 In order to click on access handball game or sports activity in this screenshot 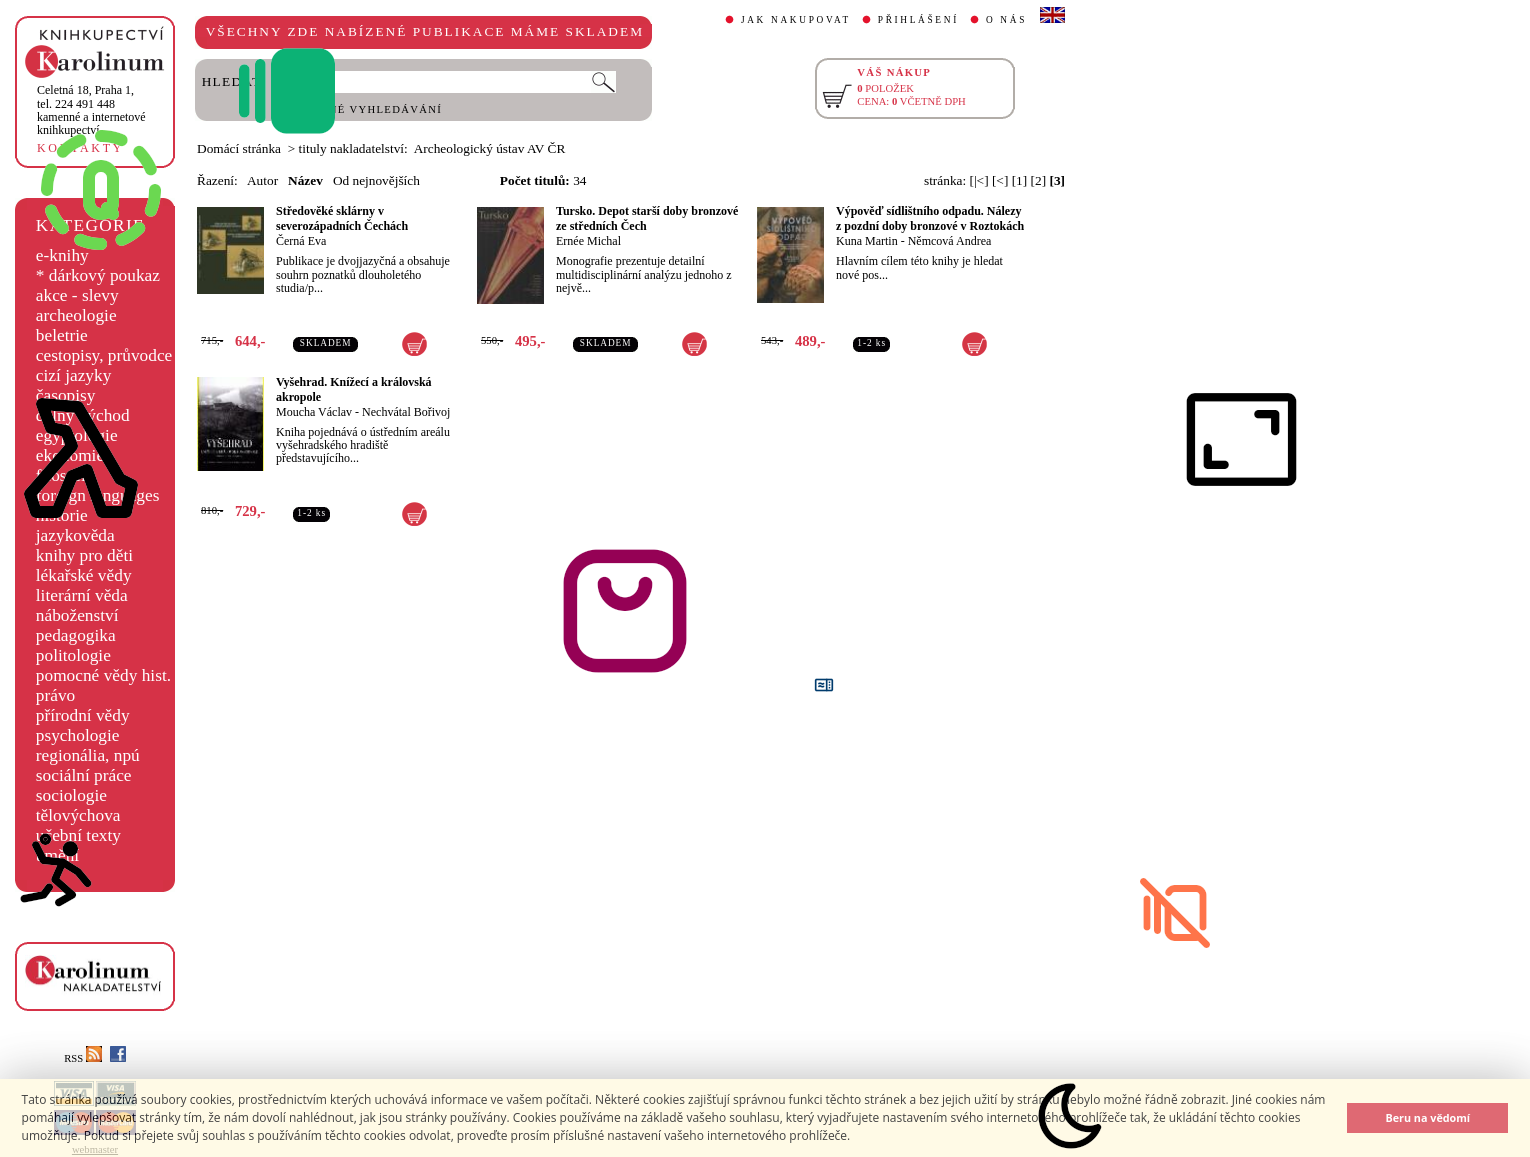, I will do `click(55, 868)`.